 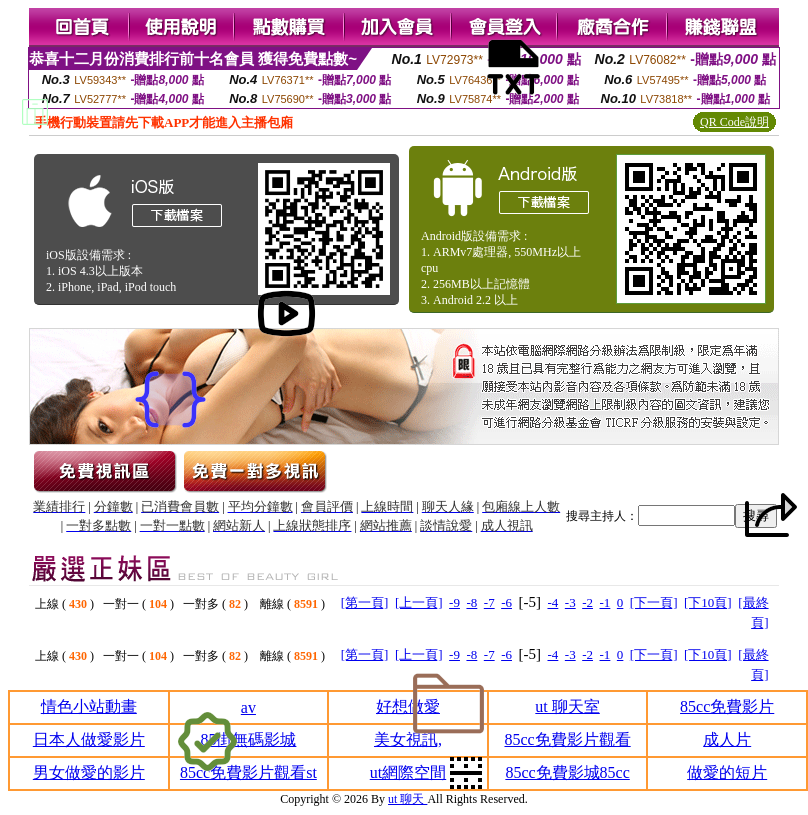 What do you see at coordinates (207, 741) in the screenshot?
I see `indicates verified or authenticated status` at bounding box center [207, 741].